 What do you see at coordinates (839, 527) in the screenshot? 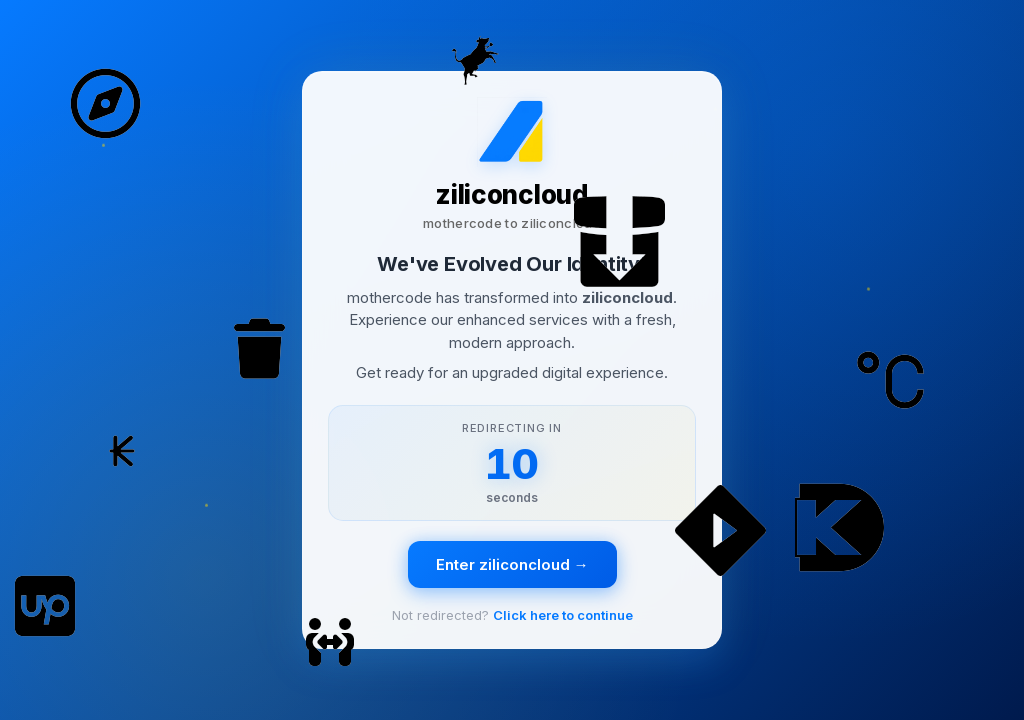
I see `visit Digi-Key Electronics website` at bounding box center [839, 527].